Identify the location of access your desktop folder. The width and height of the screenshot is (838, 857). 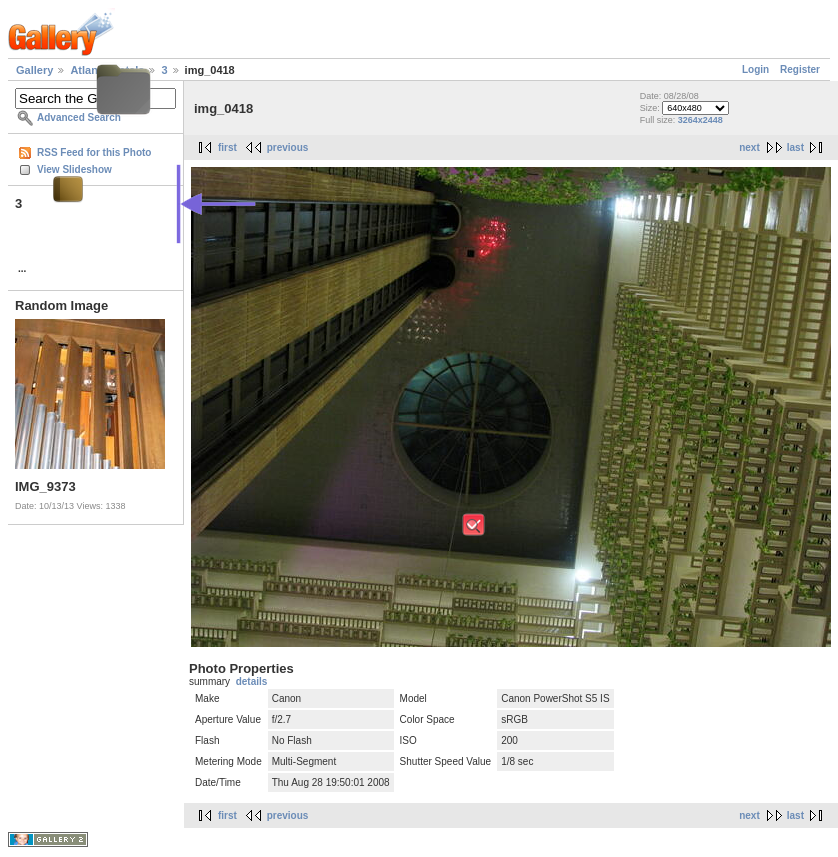
(68, 188).